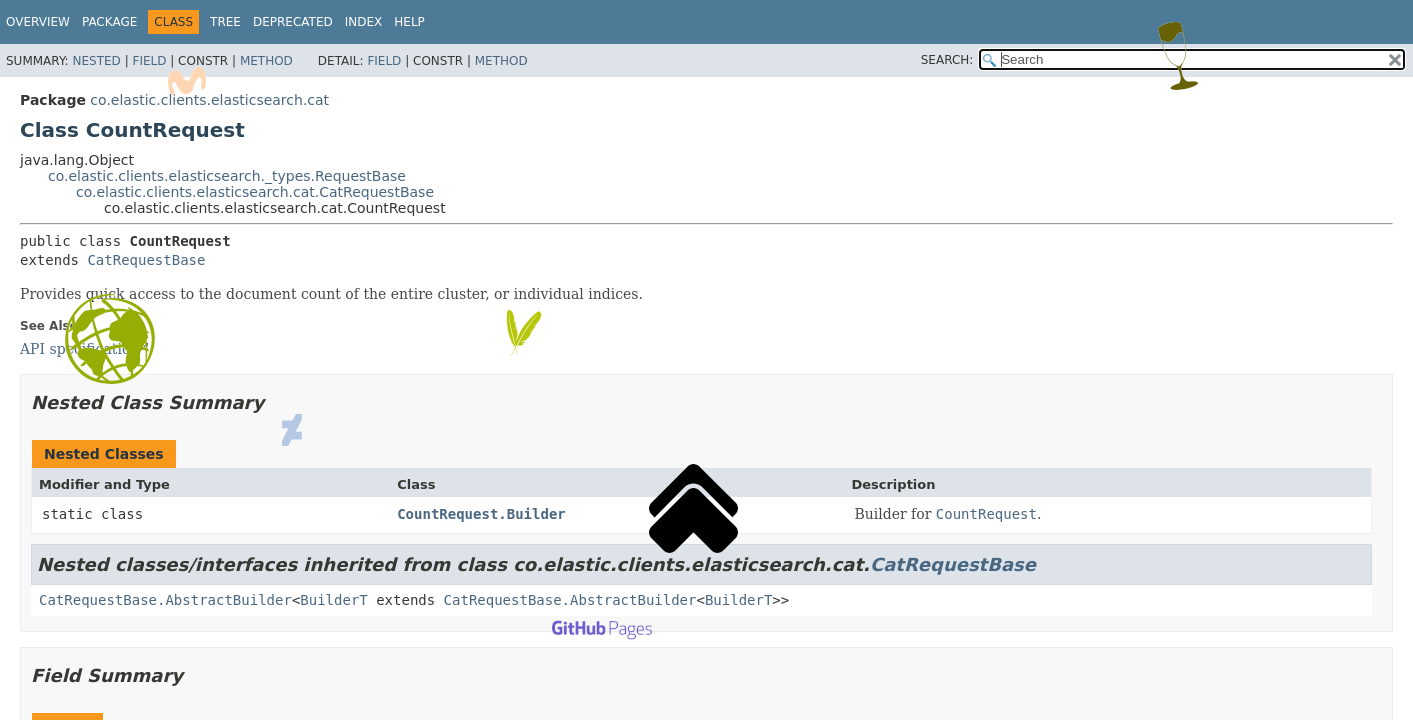  What do you see at coordinates (187, 81) in the screenshot?
I see `open the Movistar mobile app` at bounding box center [187, 81].